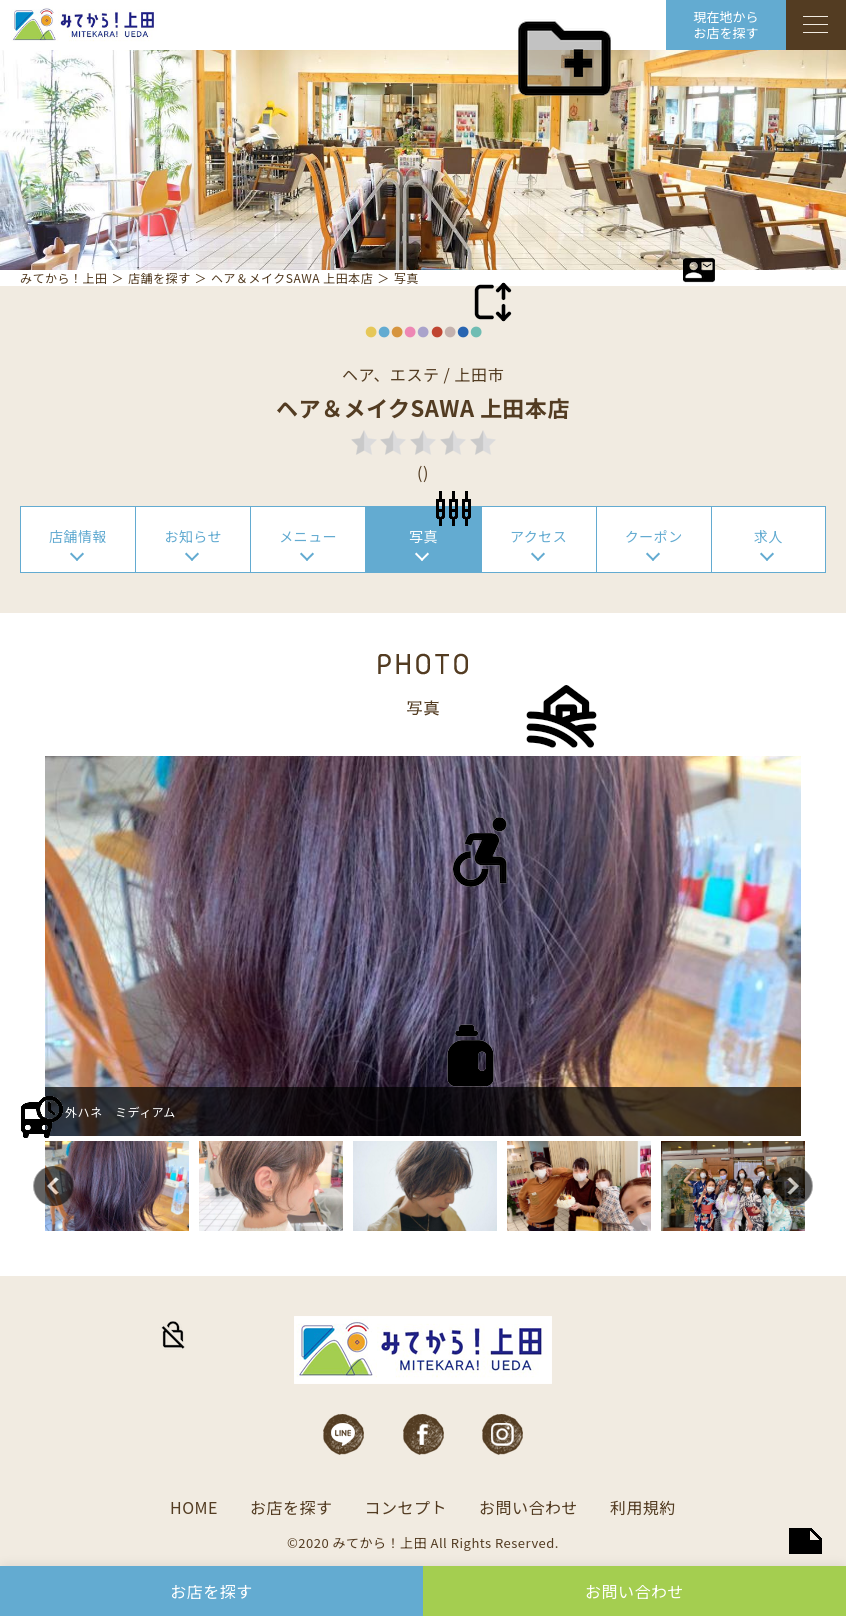 This screenshot has width=846, height=1616. I want to click on laundry or cleaning product category, so click(470, 1055).